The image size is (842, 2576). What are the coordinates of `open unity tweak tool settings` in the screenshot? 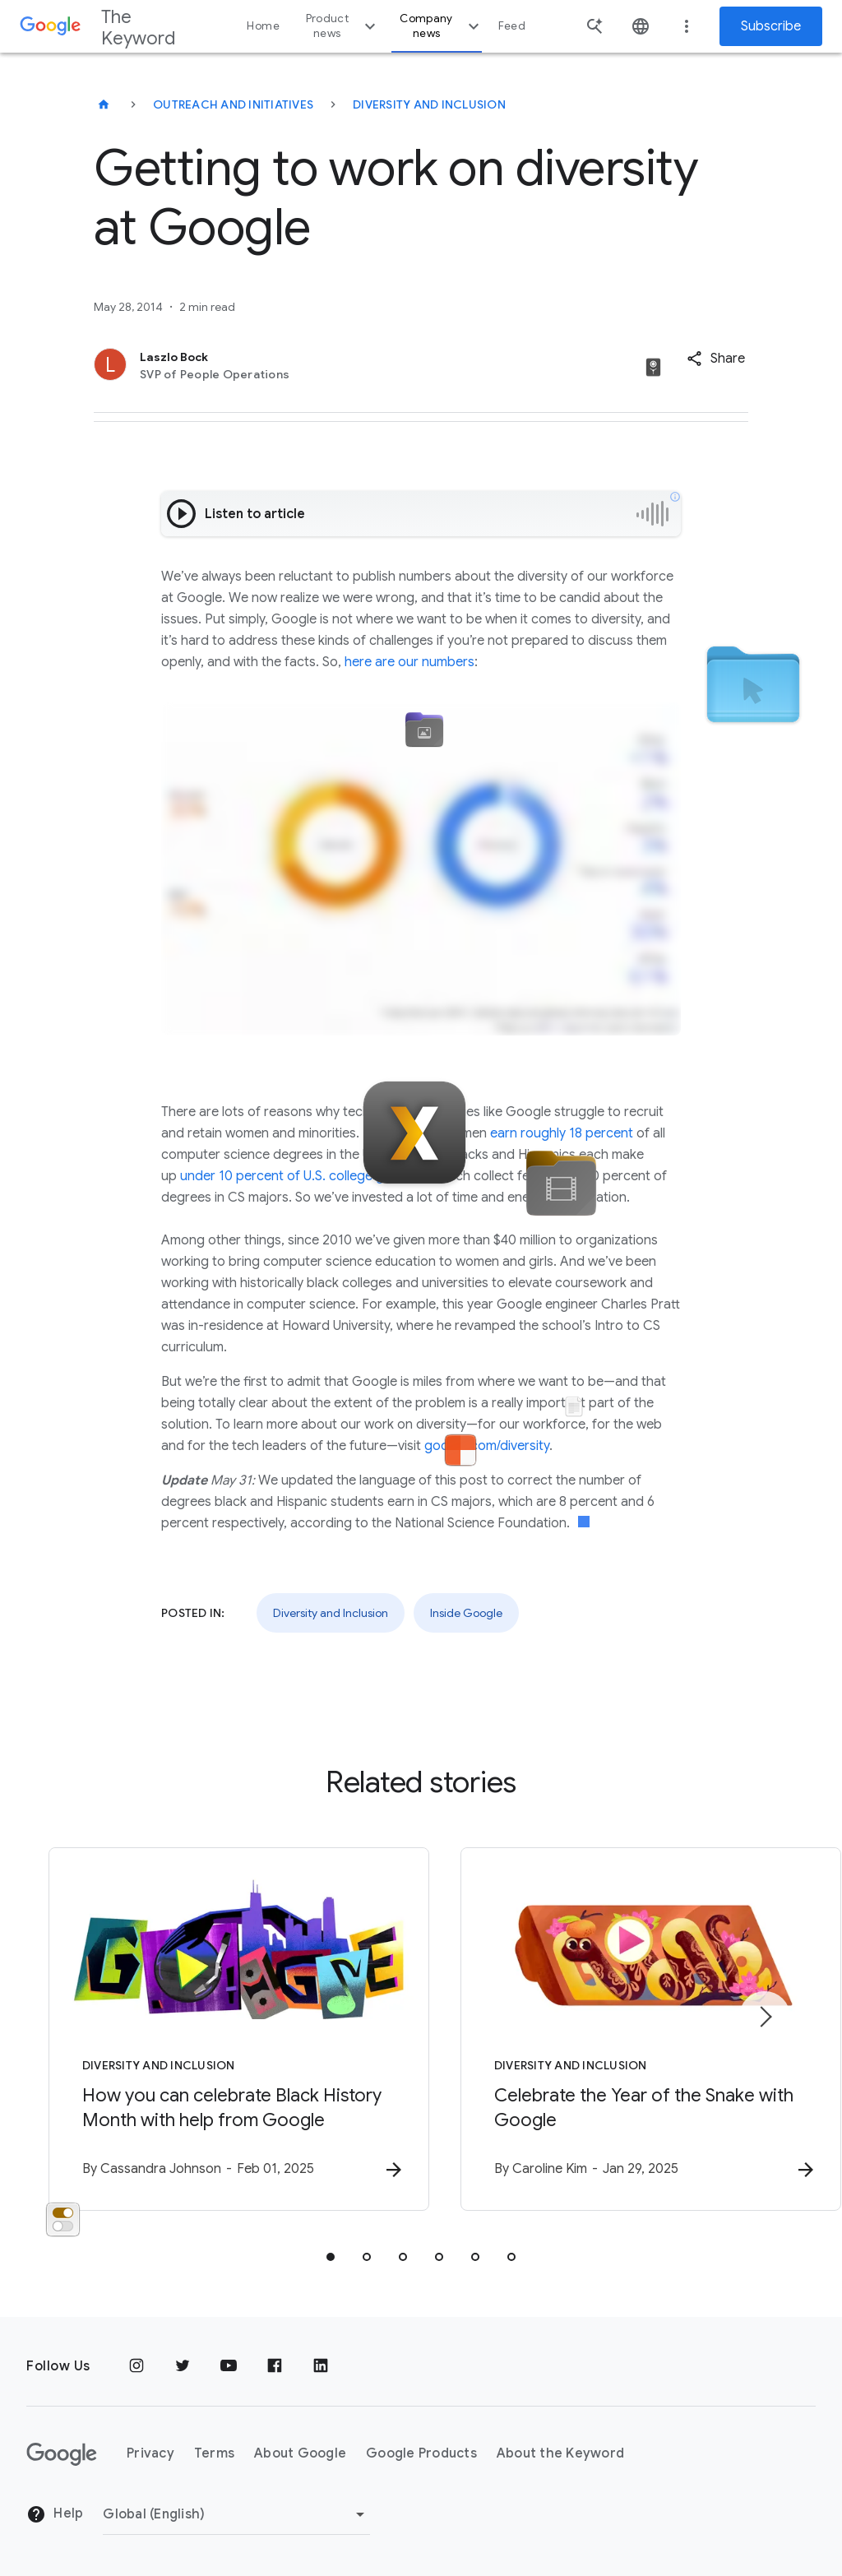 It's located at (62, 2219).